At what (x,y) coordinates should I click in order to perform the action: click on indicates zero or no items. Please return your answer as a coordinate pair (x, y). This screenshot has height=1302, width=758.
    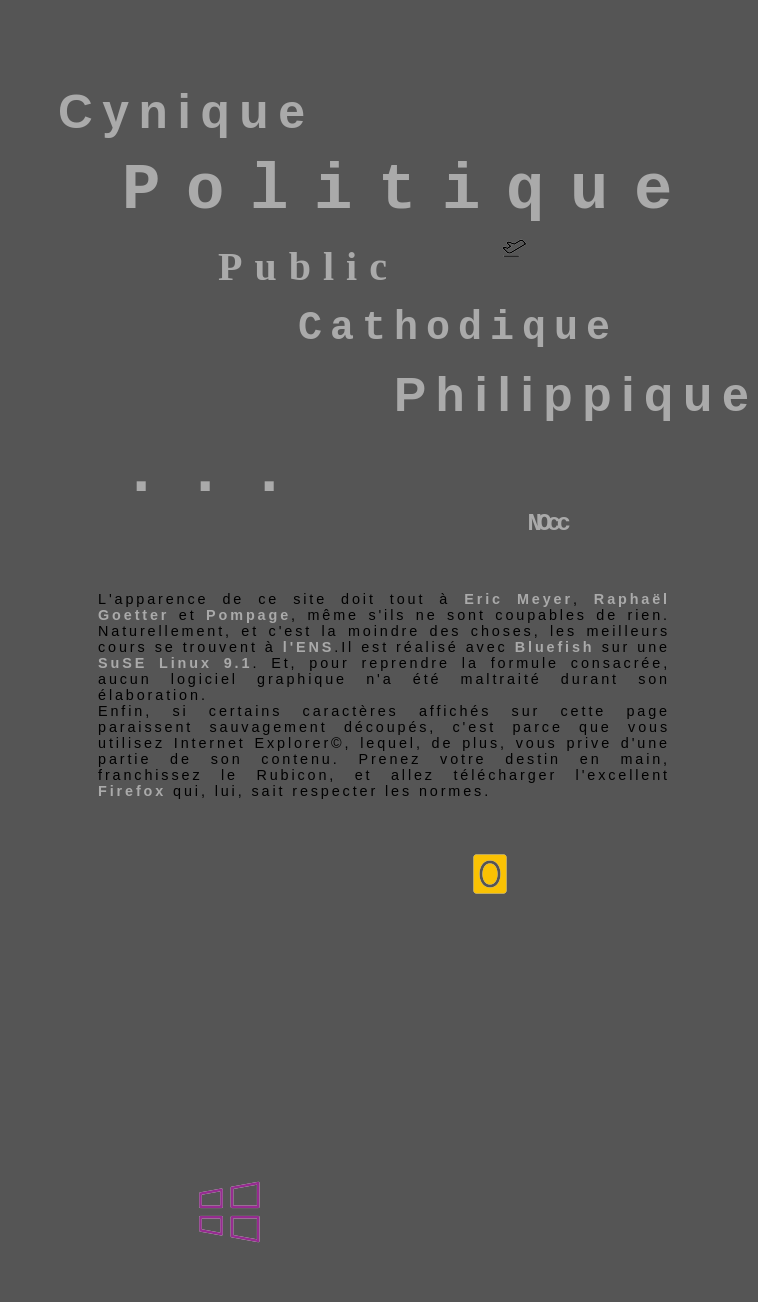
    Looking at the image, I should click on (490, 874).